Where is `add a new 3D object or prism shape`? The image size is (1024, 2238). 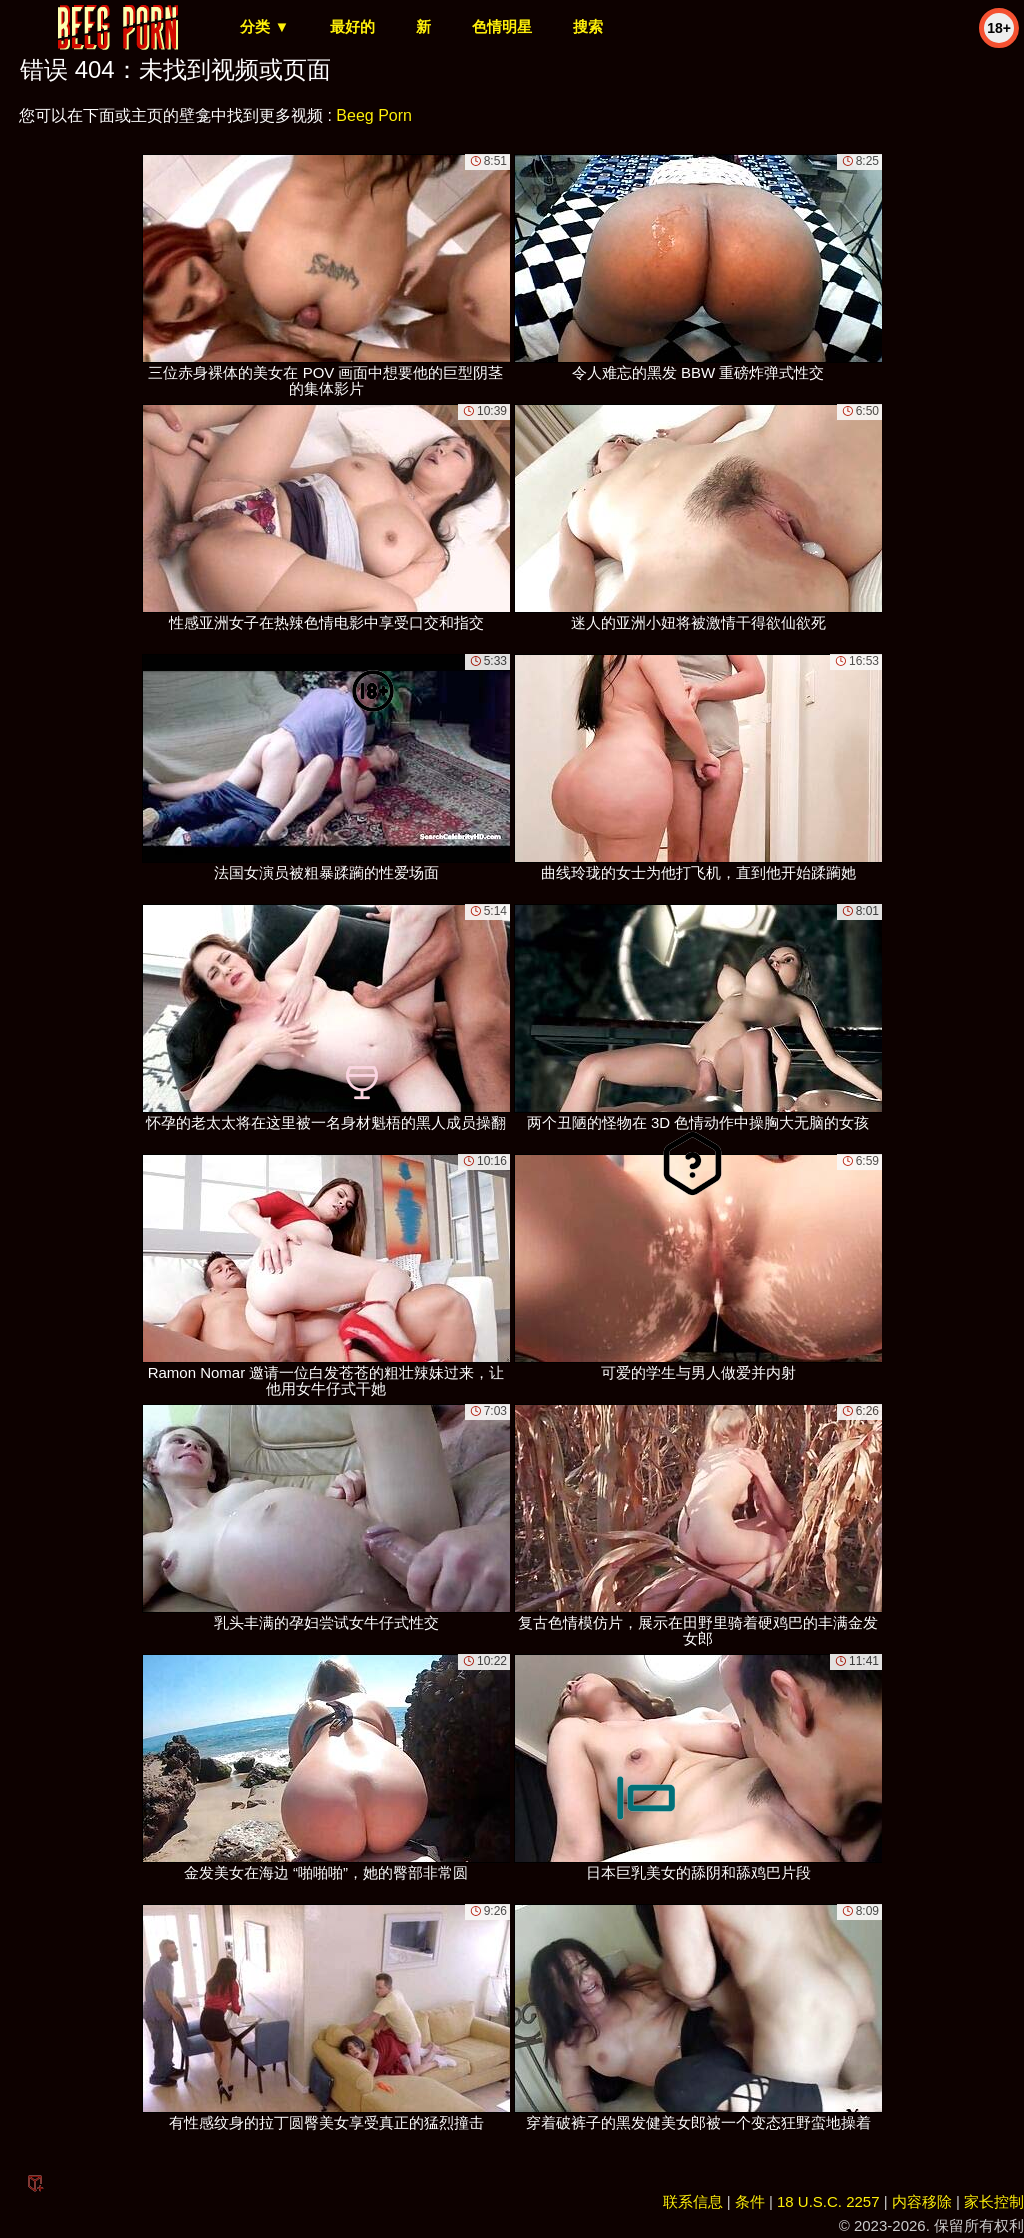 add a new 3D object or prism shape is located at coordinates (35, 2183).